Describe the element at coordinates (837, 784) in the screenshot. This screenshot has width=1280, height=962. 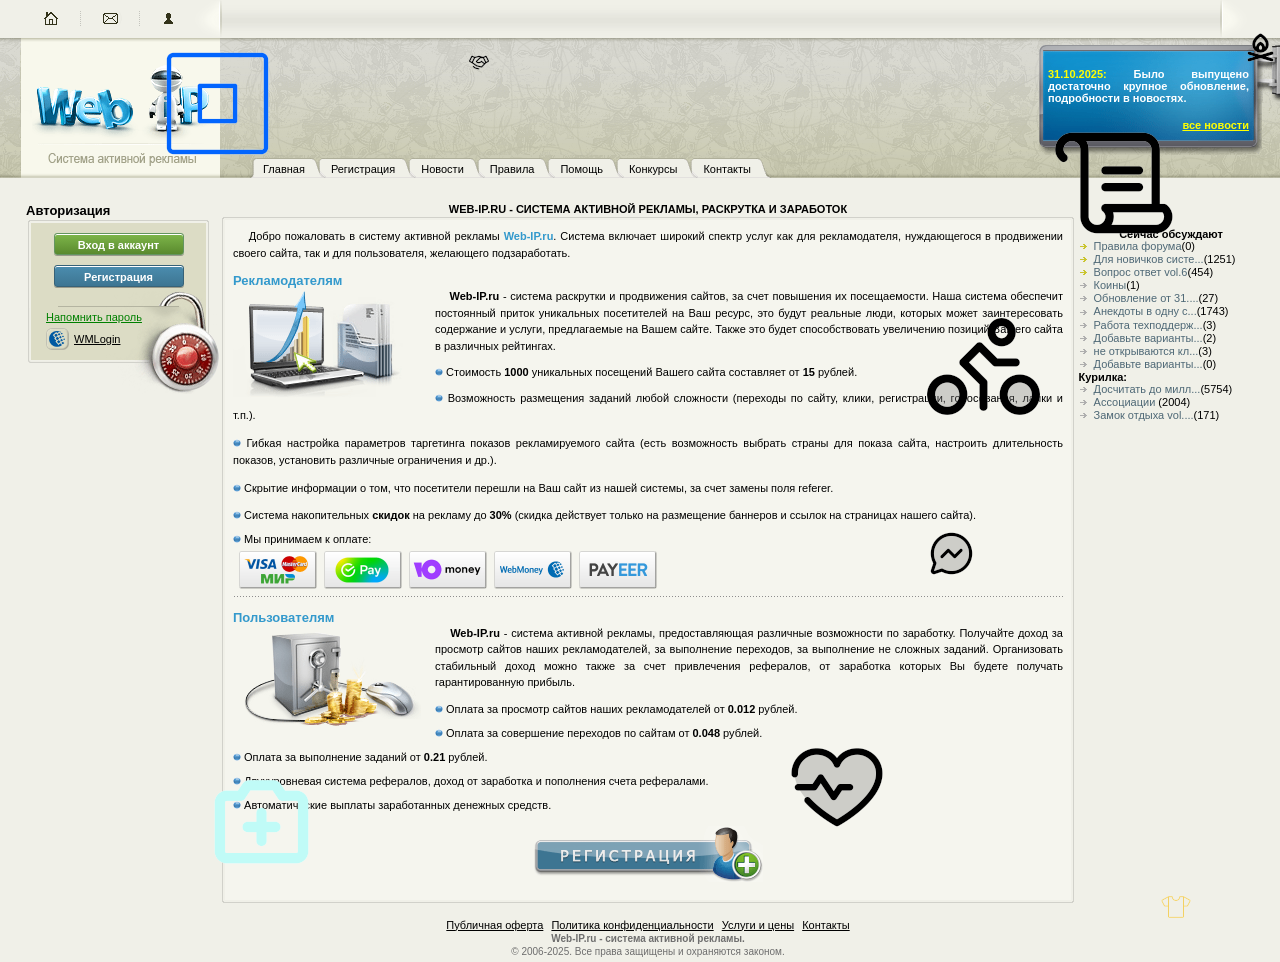
I see `view health or fitness metrics` at that location.